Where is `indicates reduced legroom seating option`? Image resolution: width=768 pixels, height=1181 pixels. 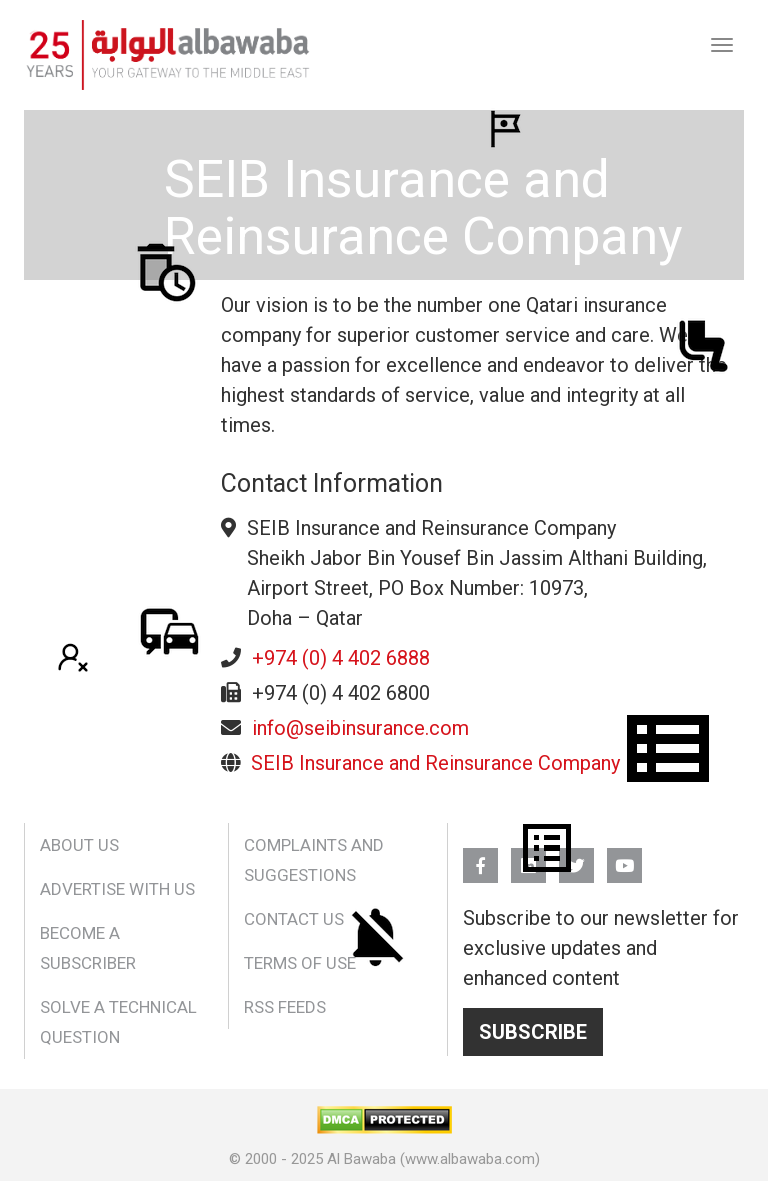 indicates reduced legroom seating option is located at coordinates (705, 346).